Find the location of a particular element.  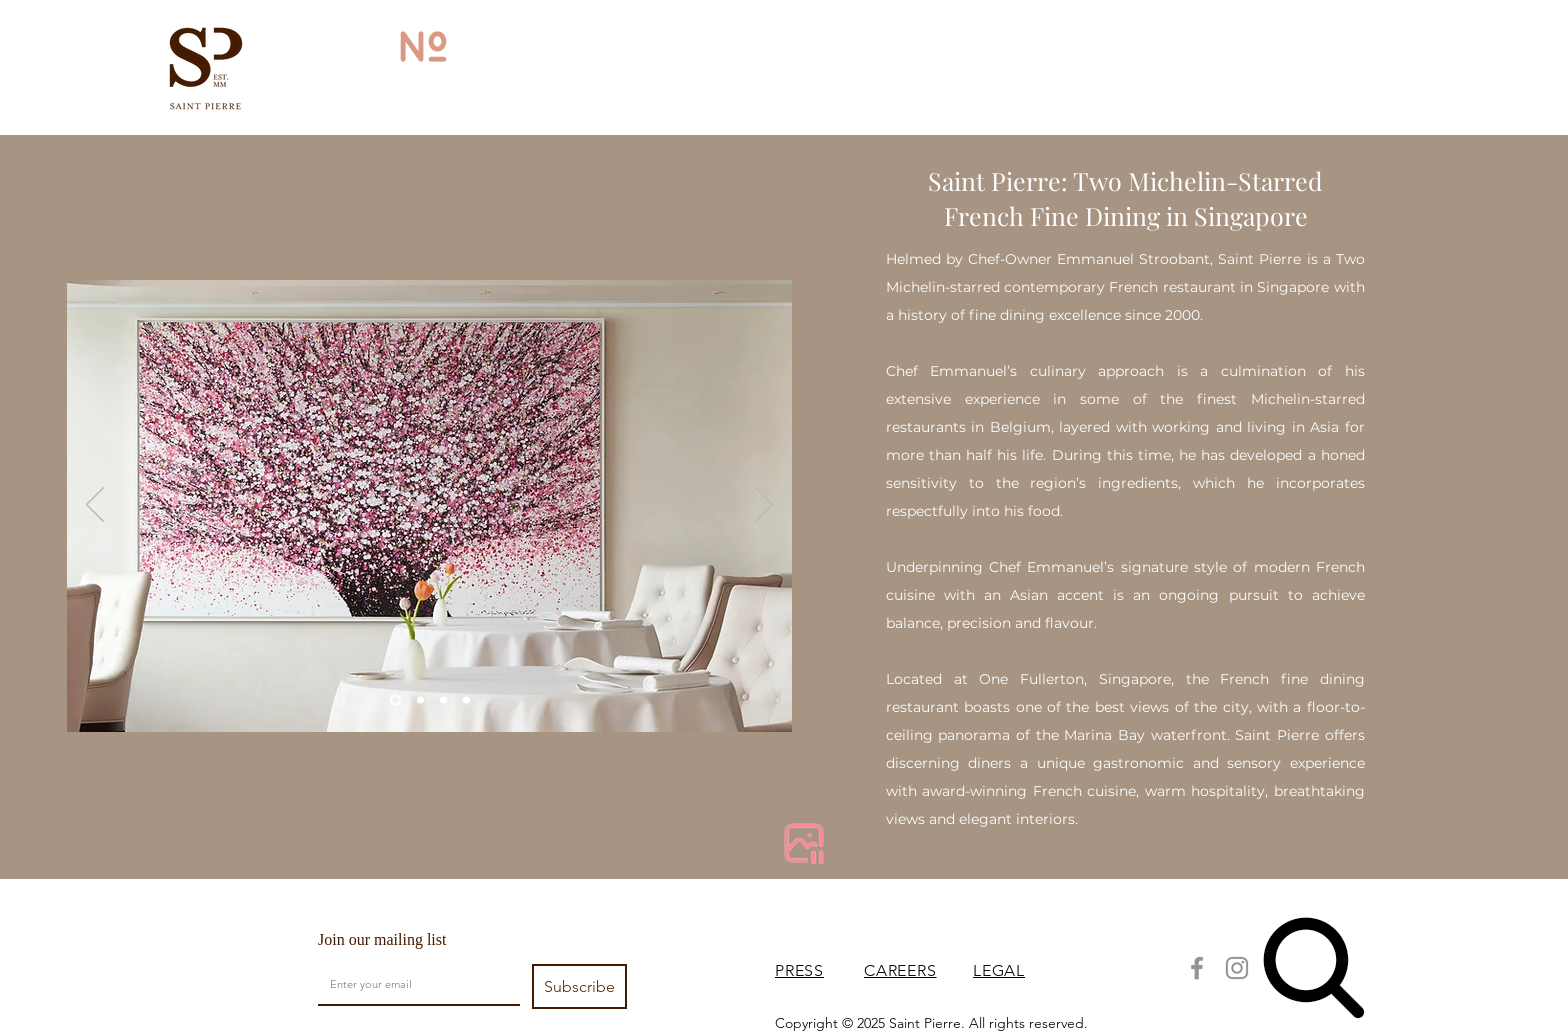

search for content or items is located at coordinates (1314, 968).